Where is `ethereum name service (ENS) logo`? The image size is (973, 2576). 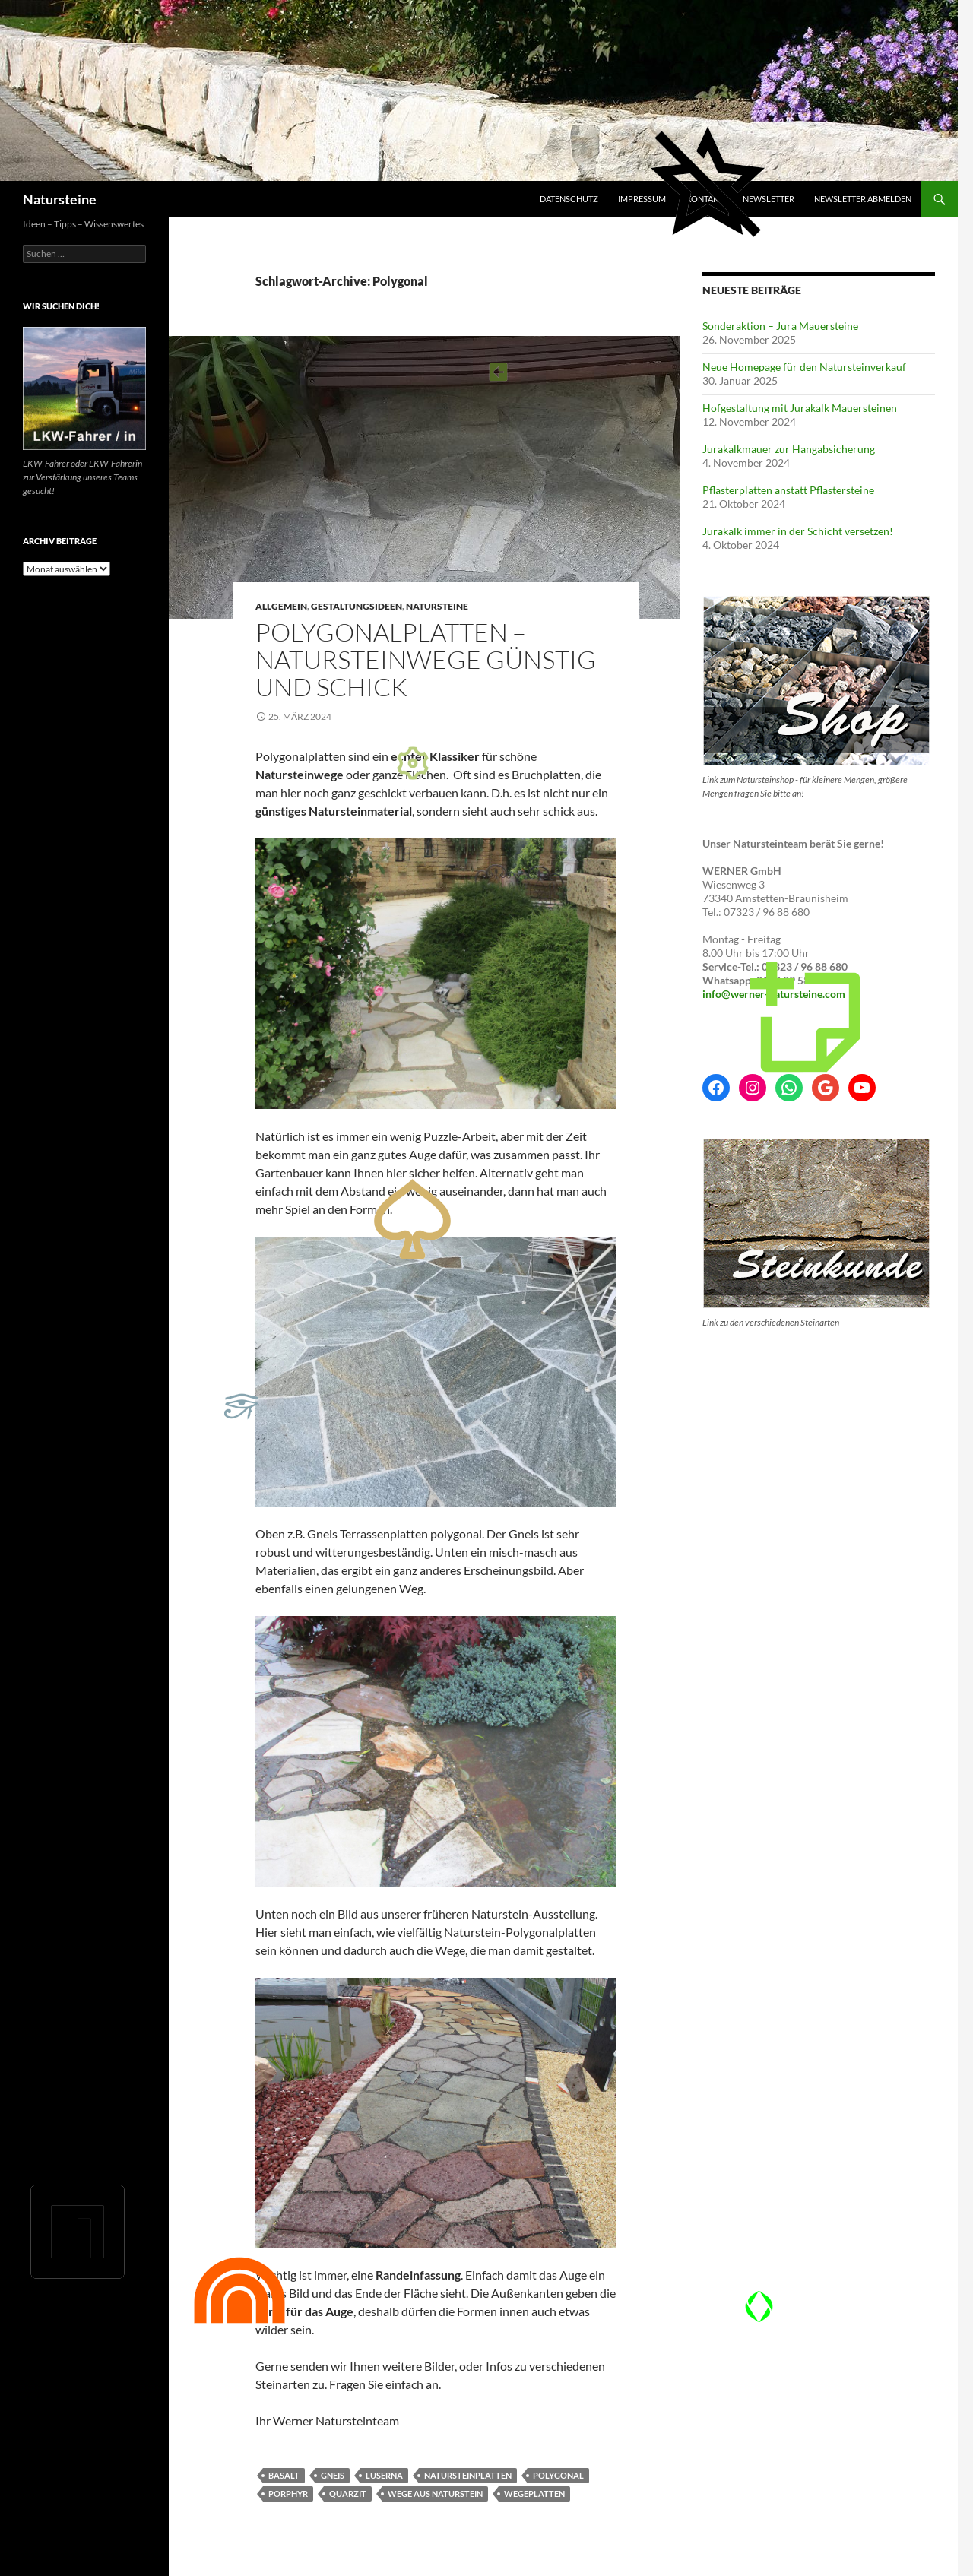 ethereum name service (ENS) logo is located at coordinates (759, 2306).